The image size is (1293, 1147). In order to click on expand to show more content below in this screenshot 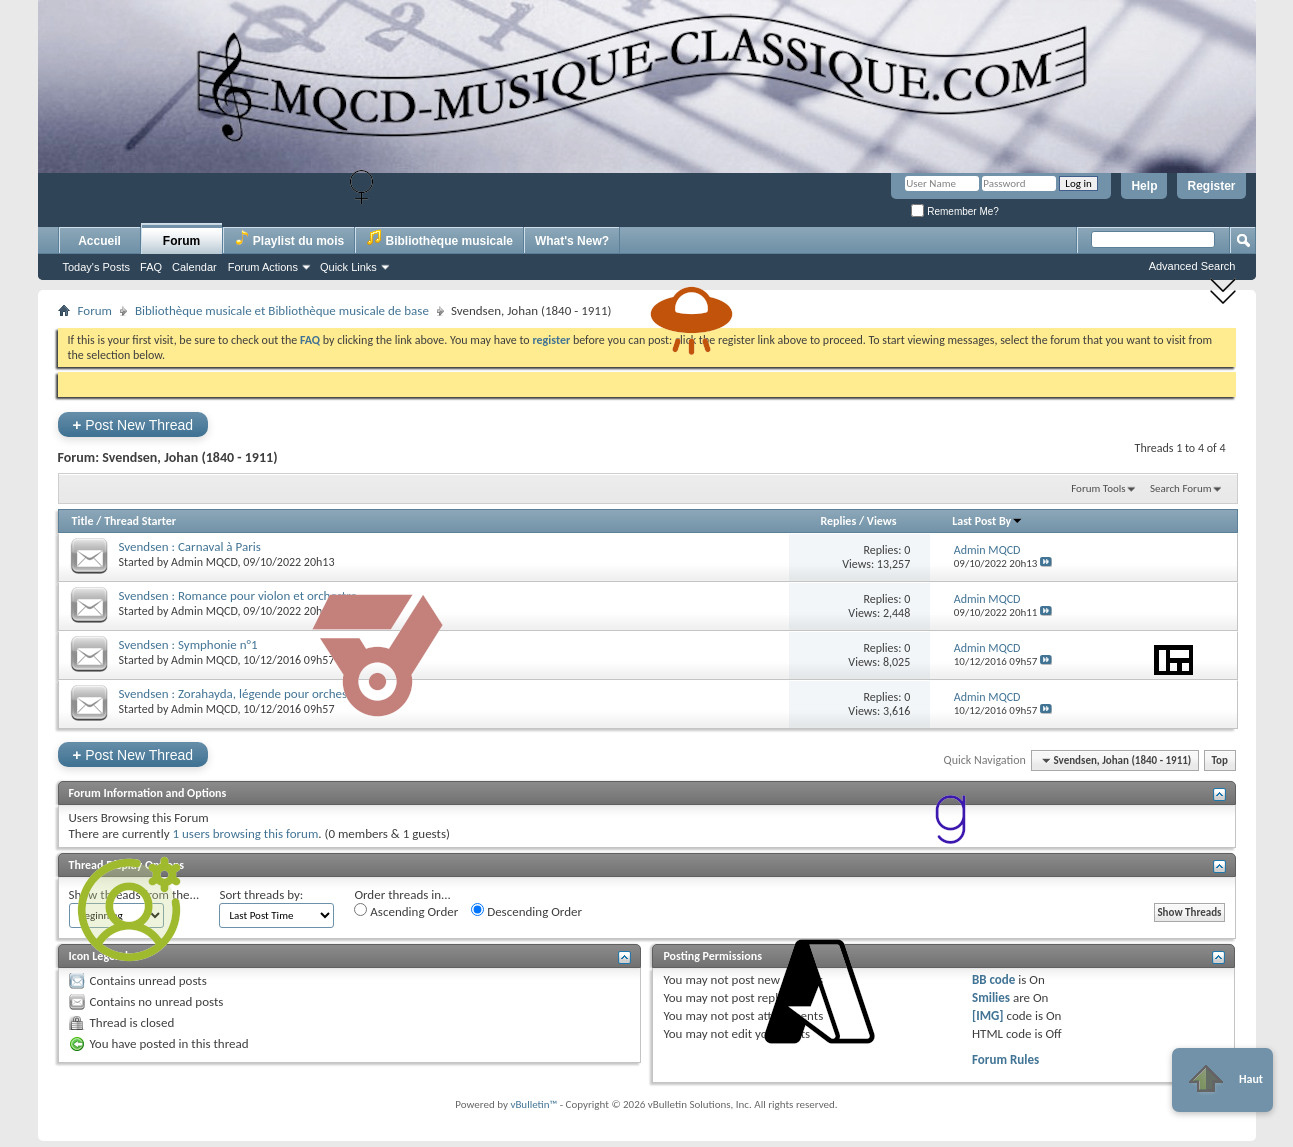, I will do `click(1223, 290)`.